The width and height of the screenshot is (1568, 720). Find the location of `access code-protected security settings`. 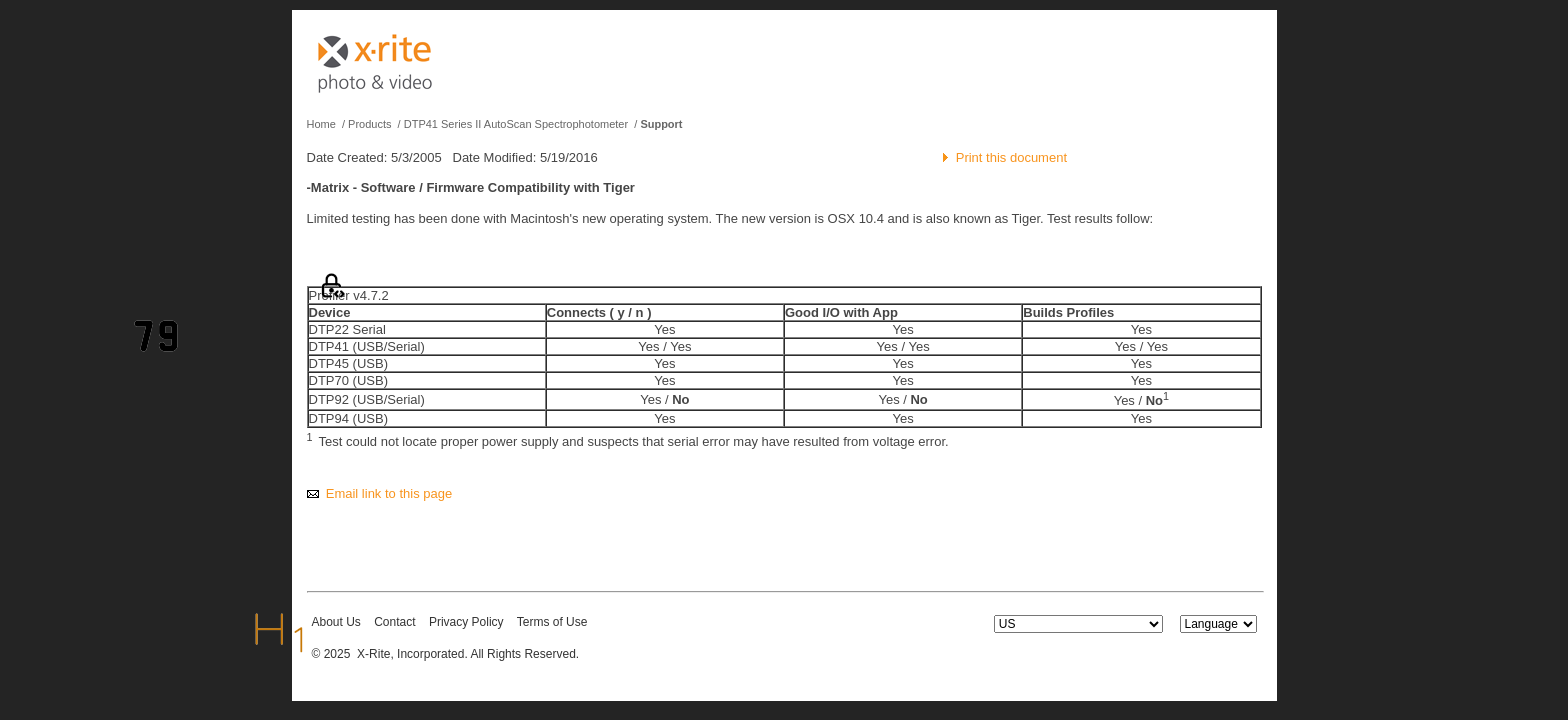

access code-protected security settings is located at coordinates (331, 285).